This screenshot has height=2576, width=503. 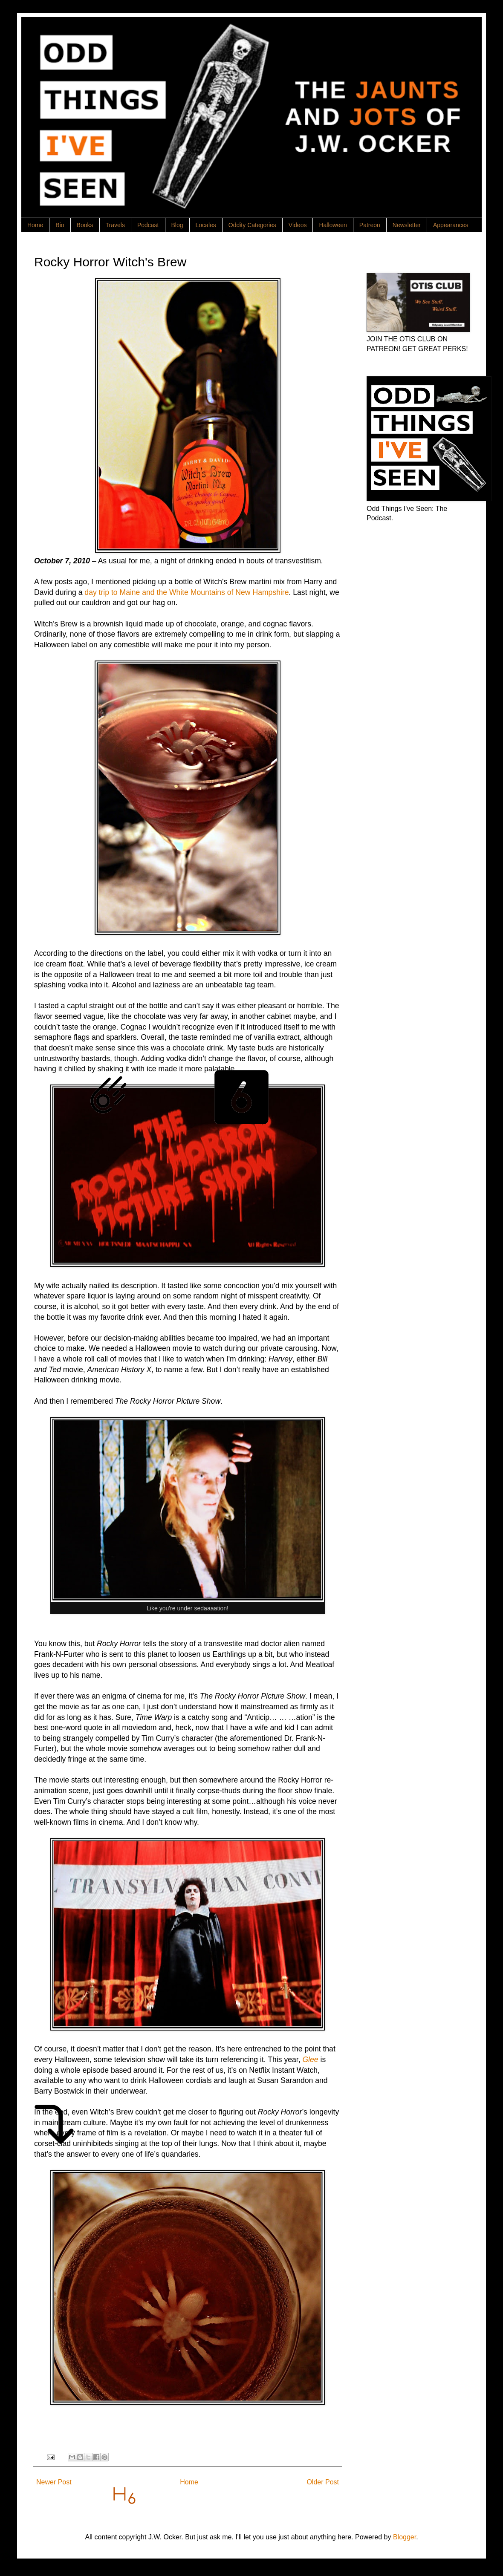 What do you see at coordinates (54, 2124) in the screenshot?
I see `navigate right then down` at bounding box center [54, 2124].